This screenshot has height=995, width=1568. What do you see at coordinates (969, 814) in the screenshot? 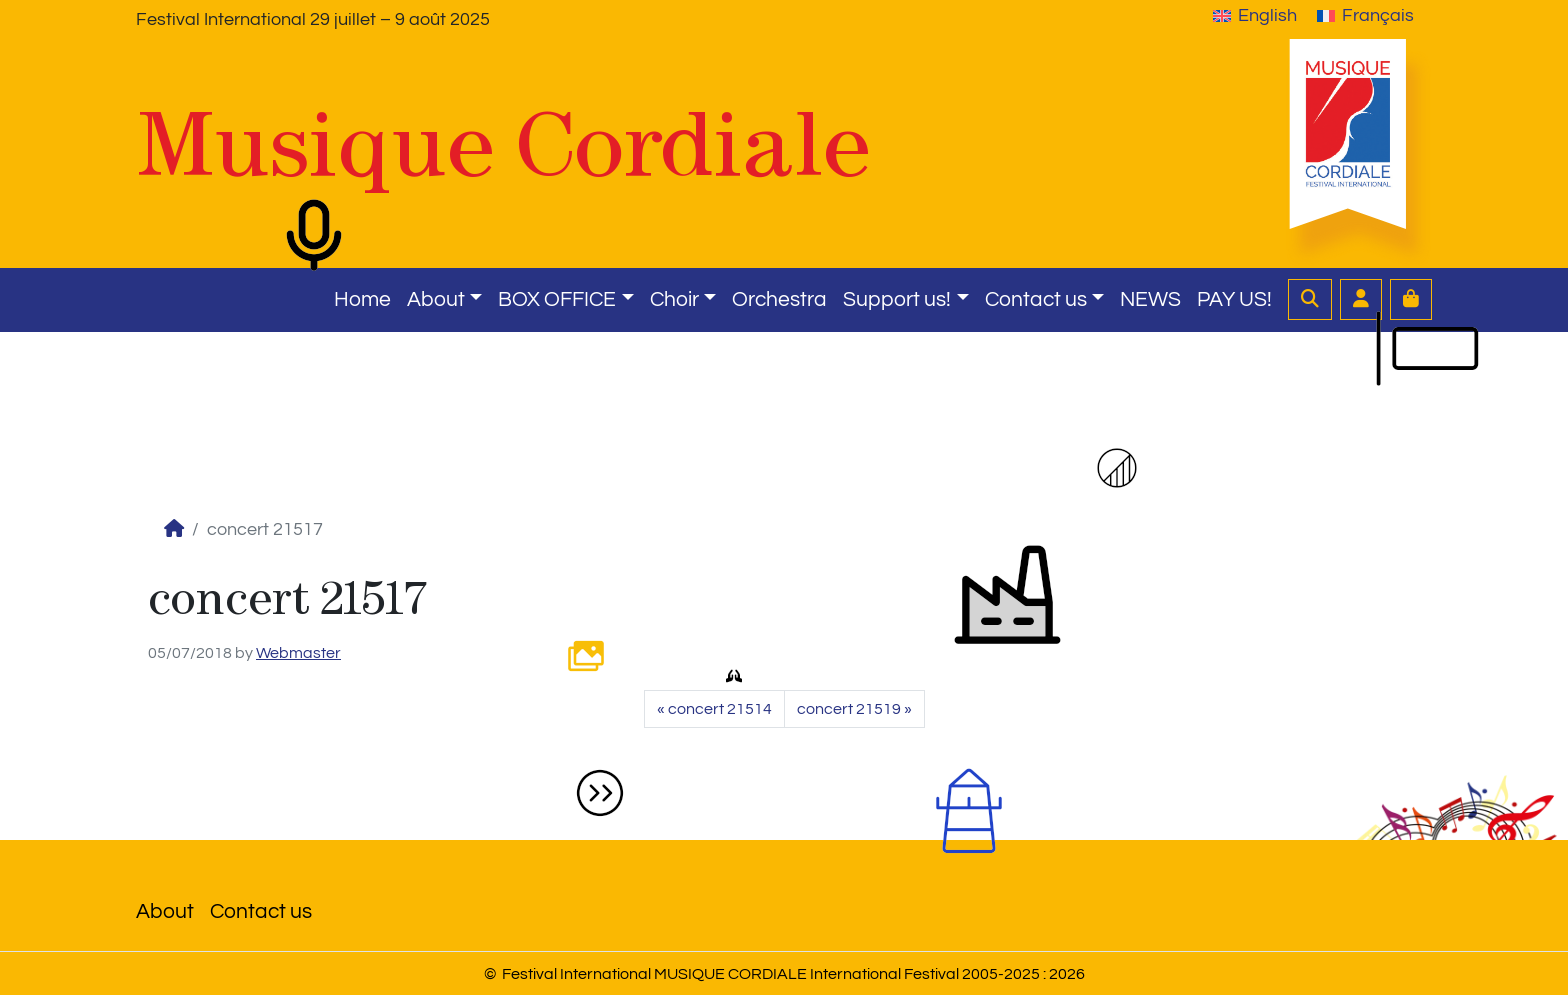
I see `access navigation or guidance features` at bounding box center [969, 814].